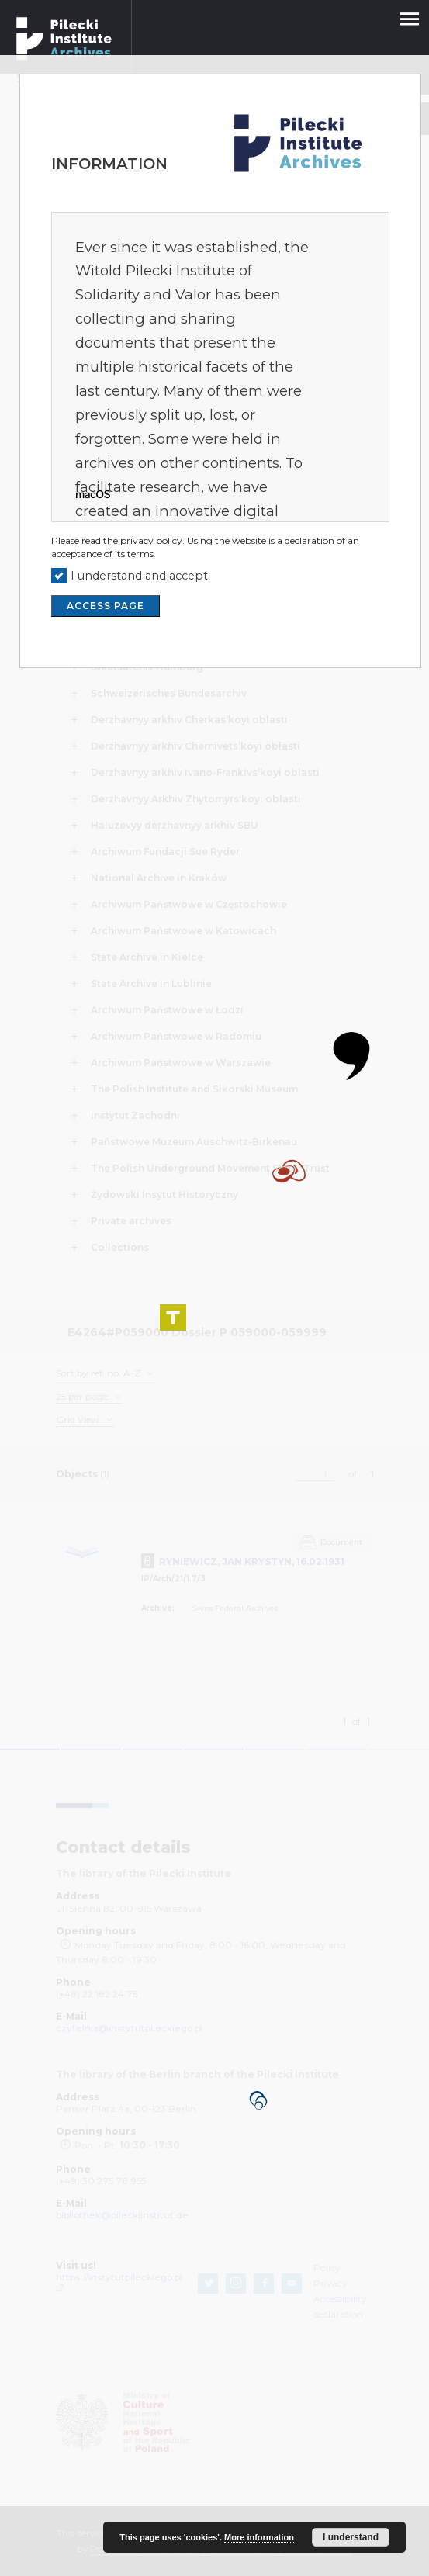  I want to click on indicates macOS operating system compatibility, so click(93, 494).